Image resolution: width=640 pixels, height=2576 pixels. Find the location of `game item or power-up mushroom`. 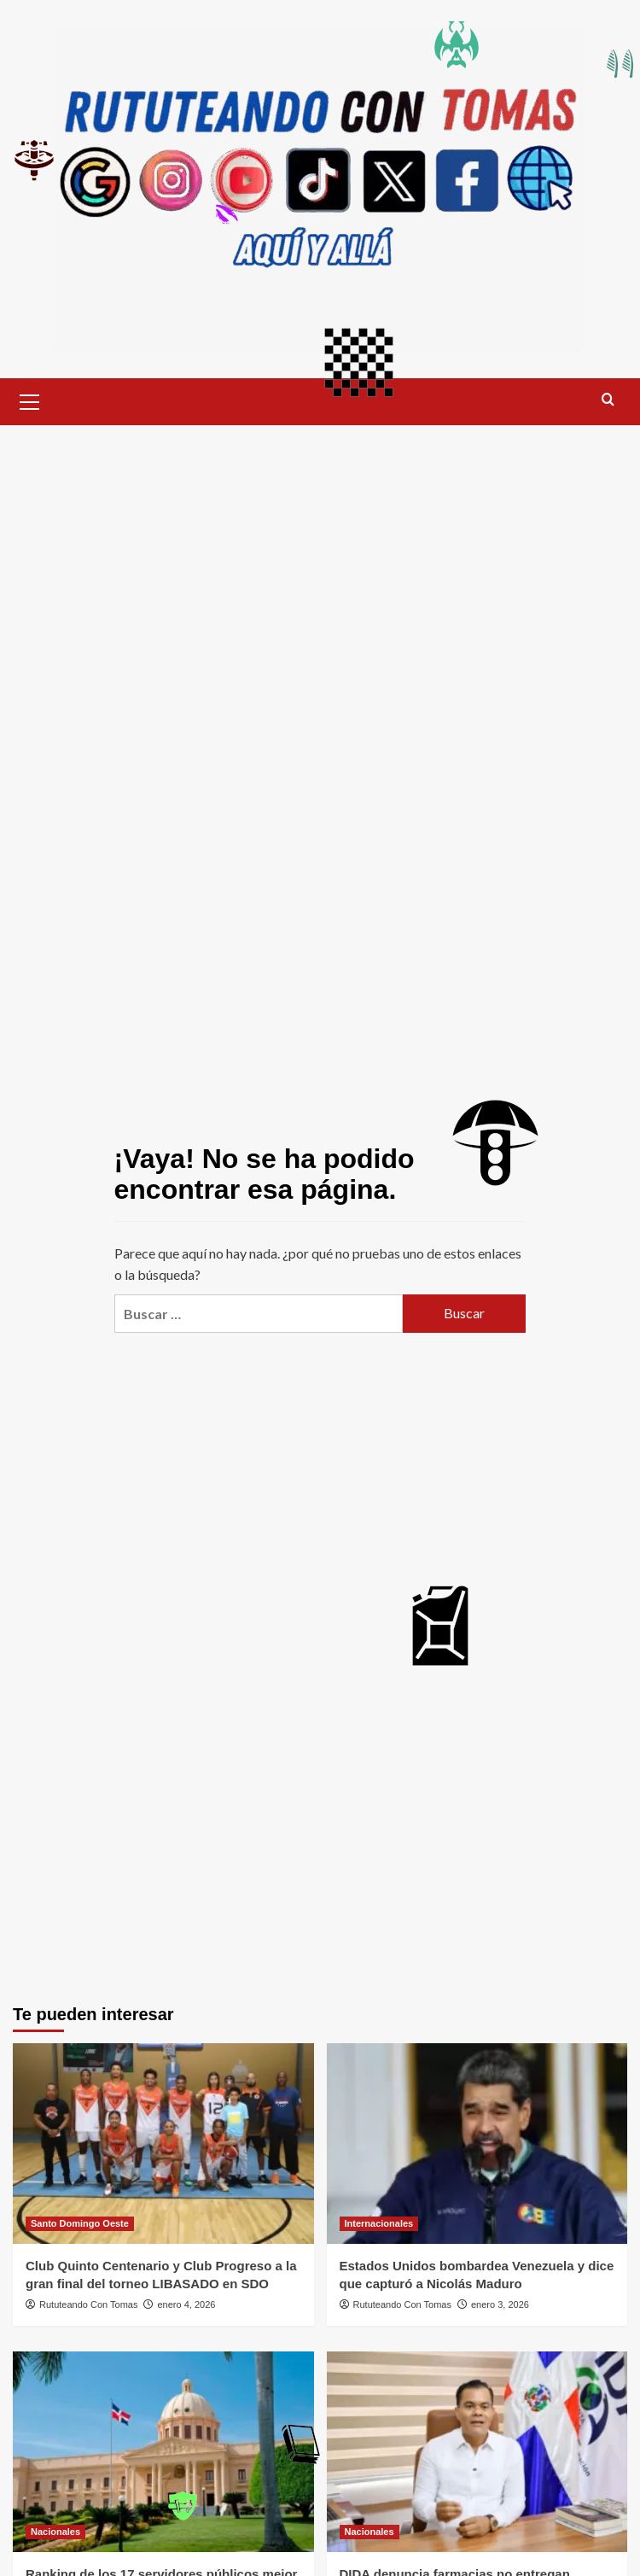

game item or power-up mushroom is located at coordinates (495, 1142).